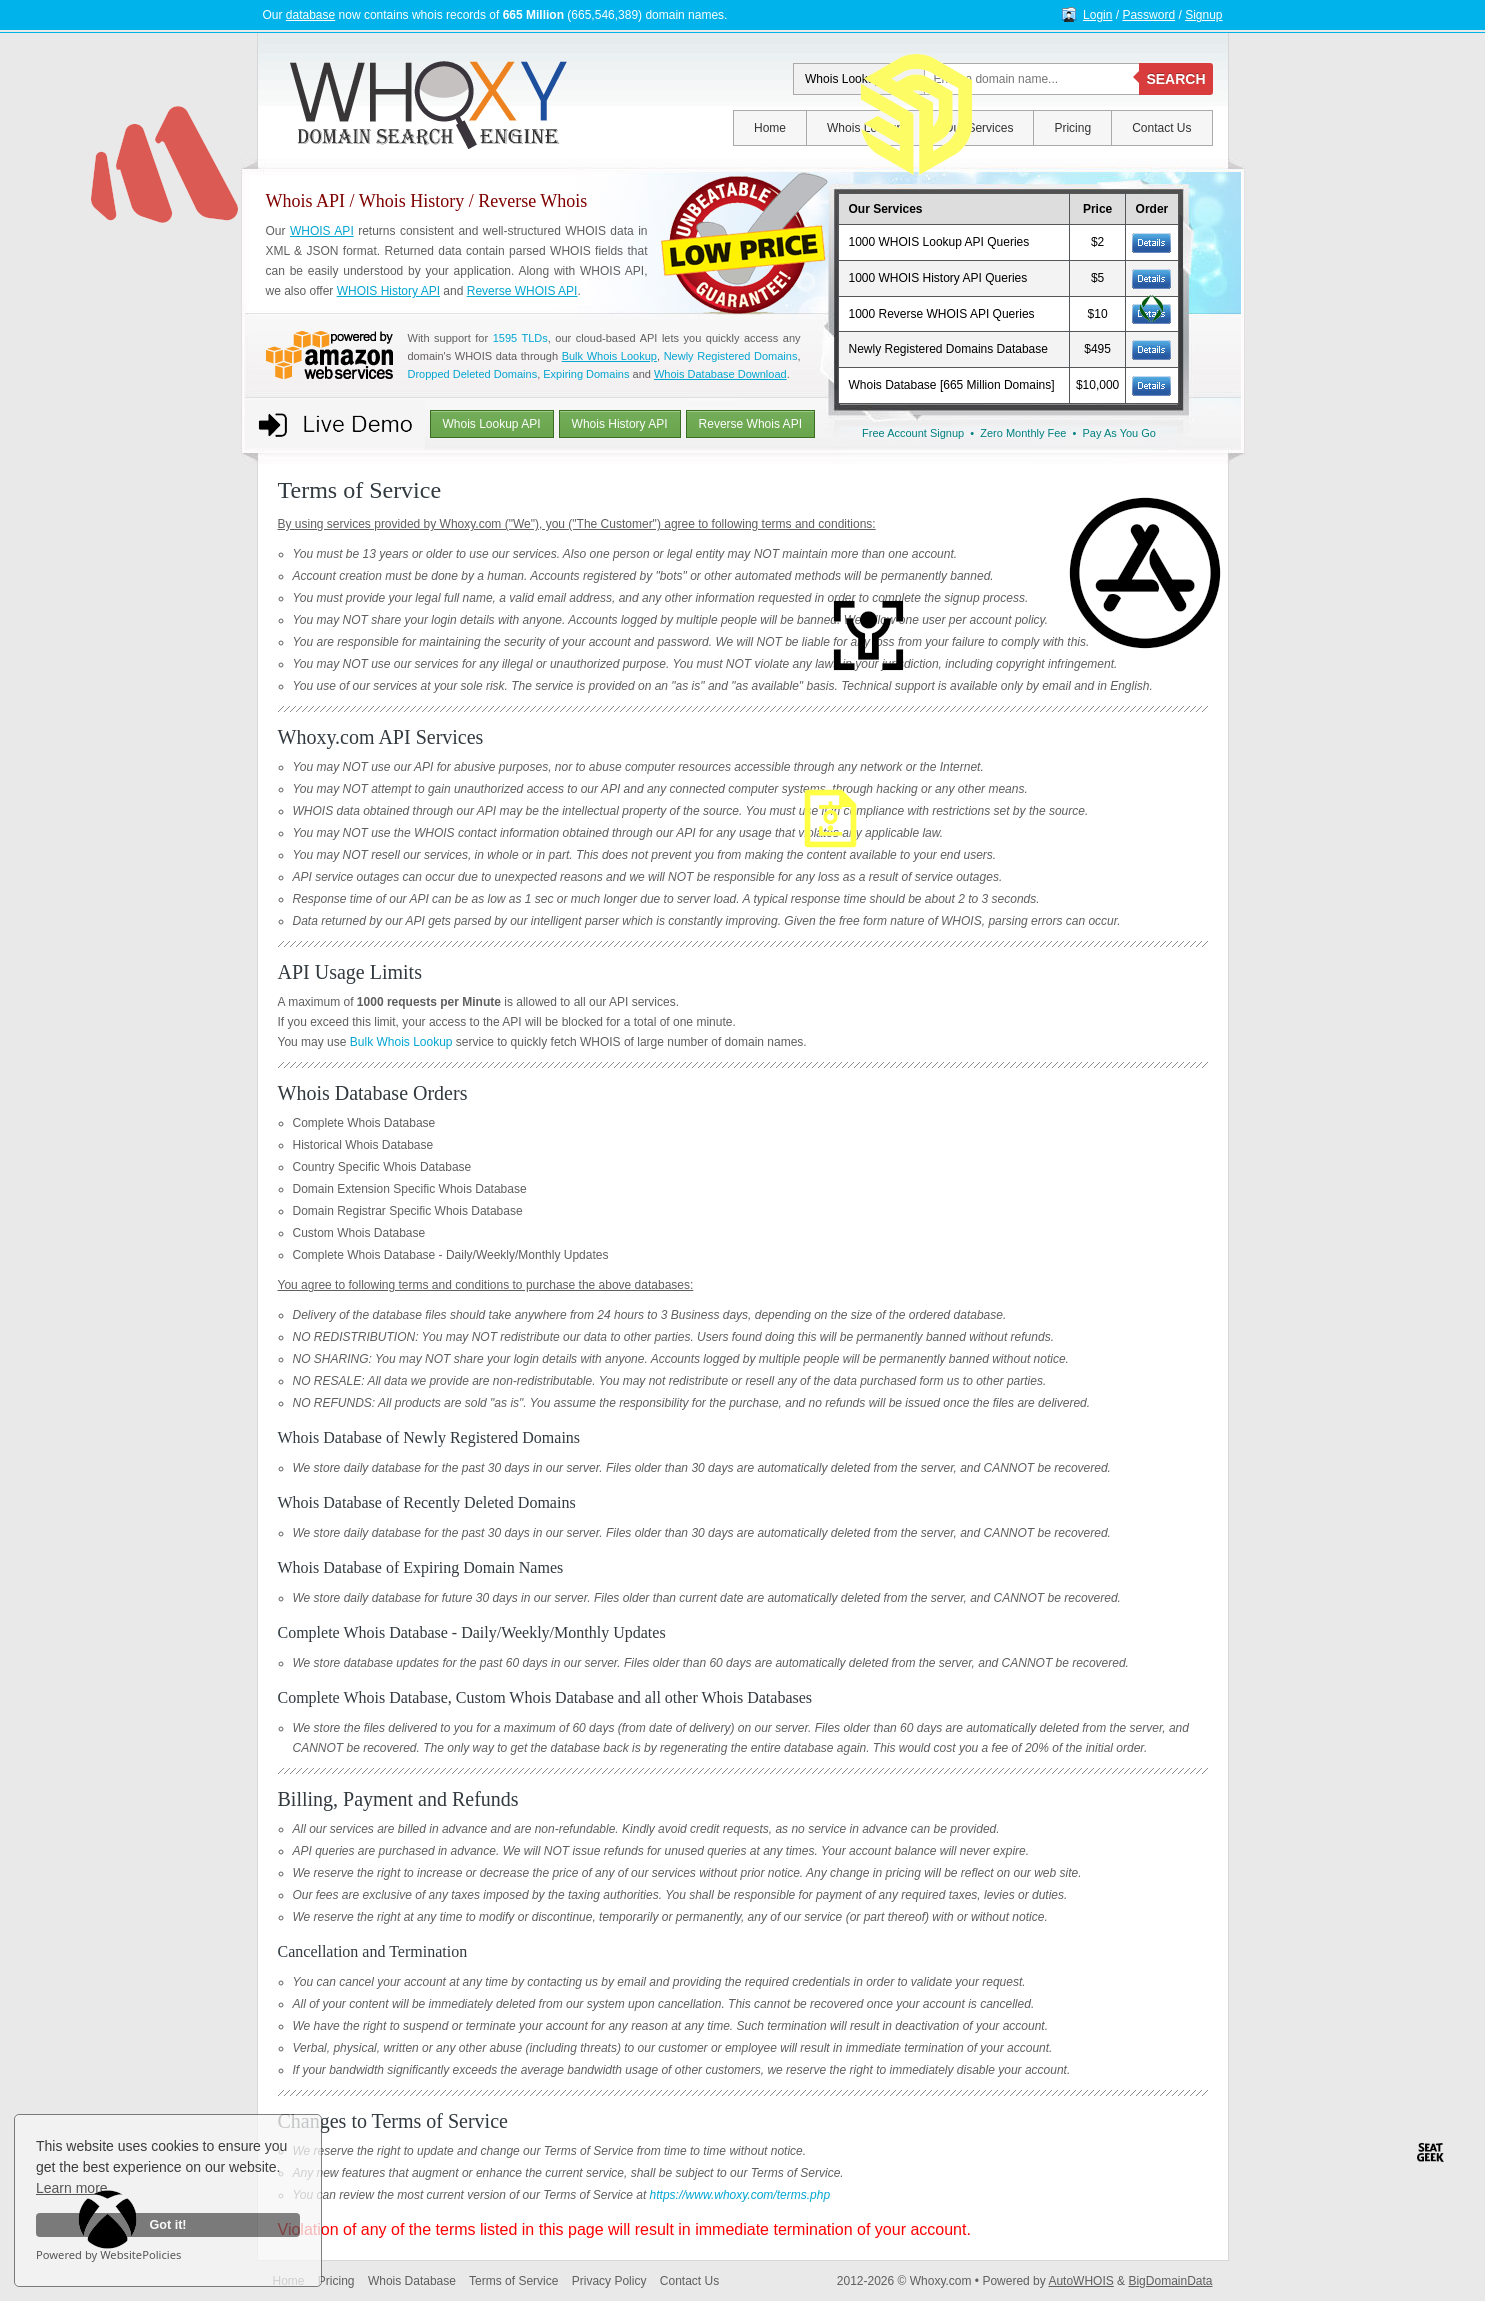 This screenshot has width=1485, height=2301. Describe the element at coordinates (1151, 308) in the screenshot. I see `ethereum name service (ENS) logo` at that location.